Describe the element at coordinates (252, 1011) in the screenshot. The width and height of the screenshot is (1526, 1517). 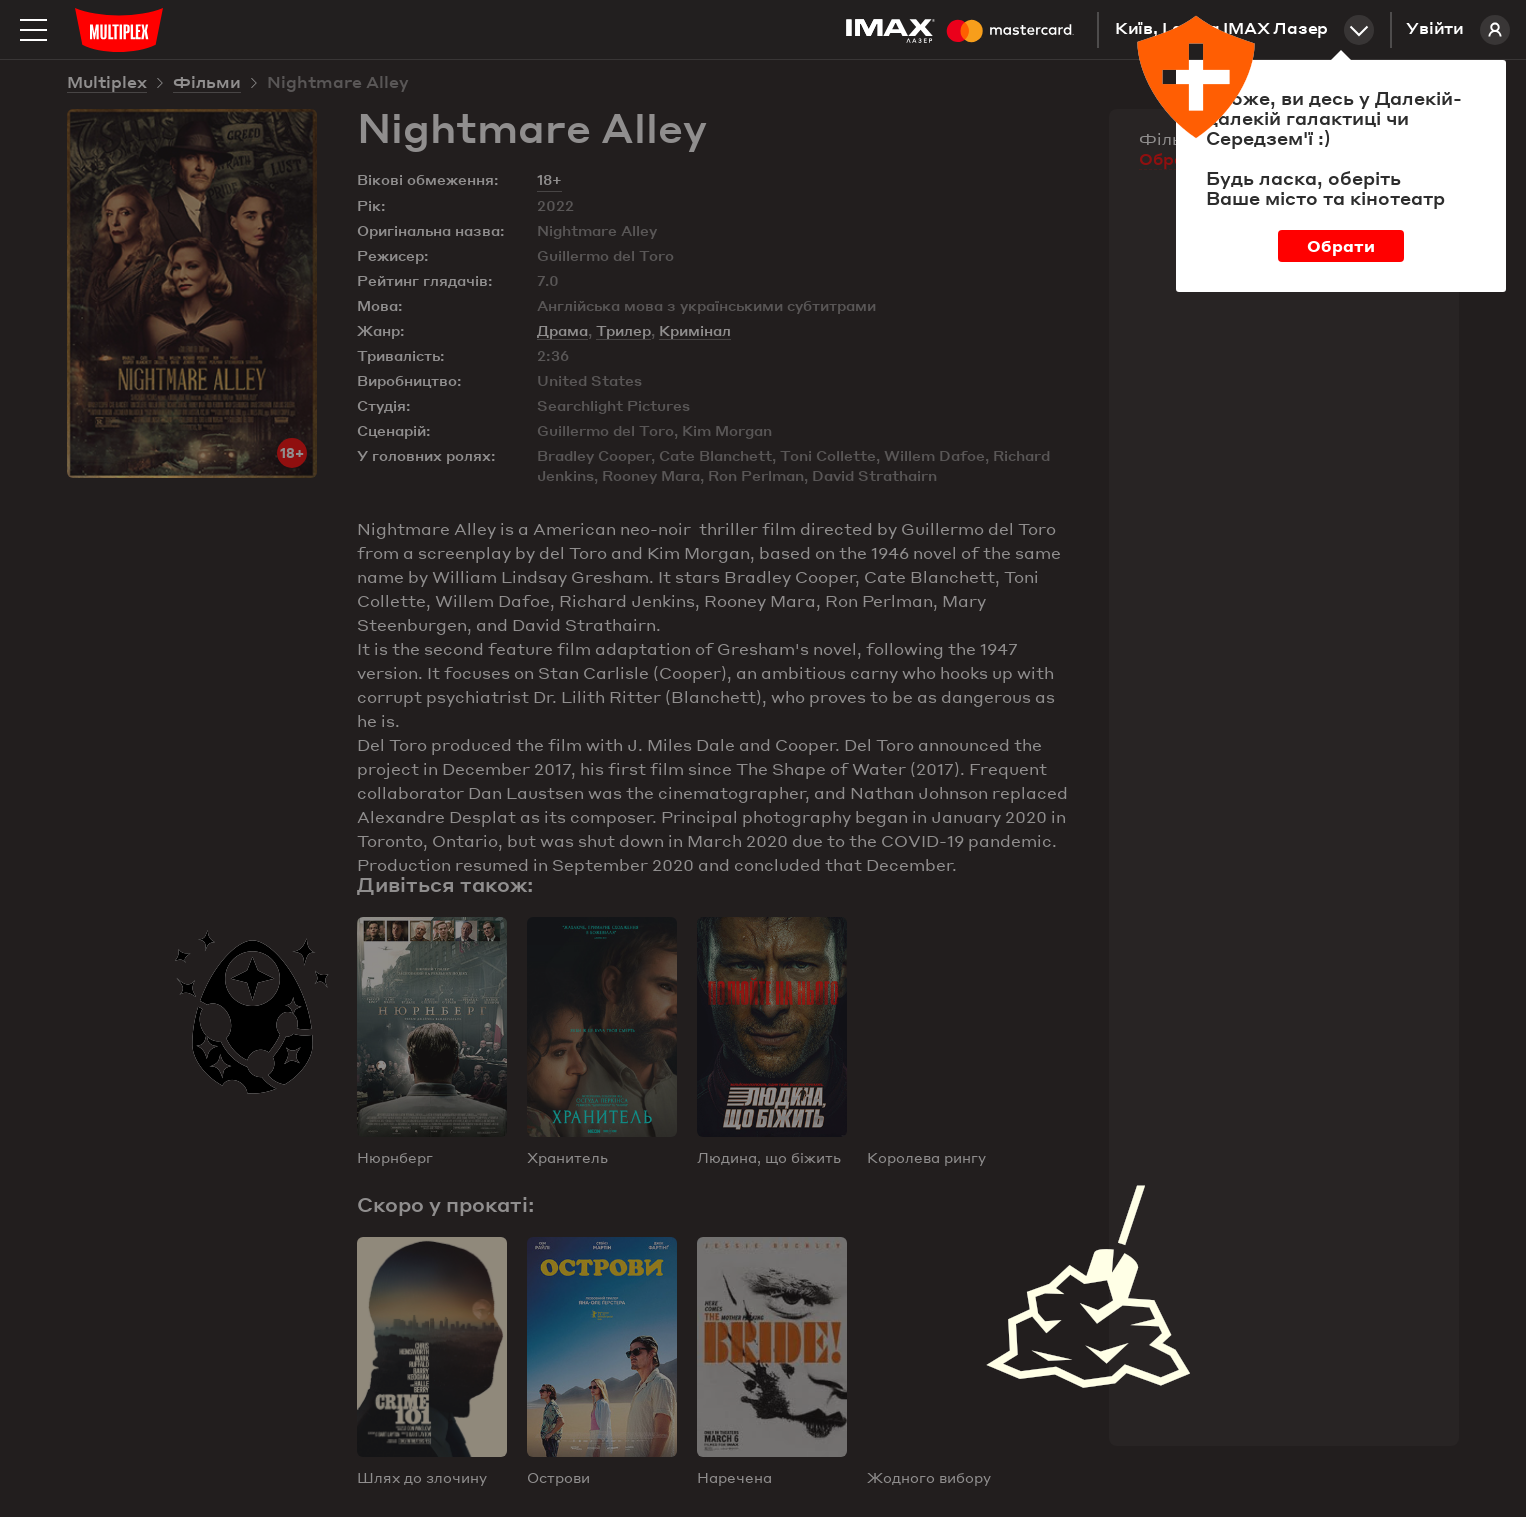
I see `a cosmic or celestial themed collectible item` at that location.